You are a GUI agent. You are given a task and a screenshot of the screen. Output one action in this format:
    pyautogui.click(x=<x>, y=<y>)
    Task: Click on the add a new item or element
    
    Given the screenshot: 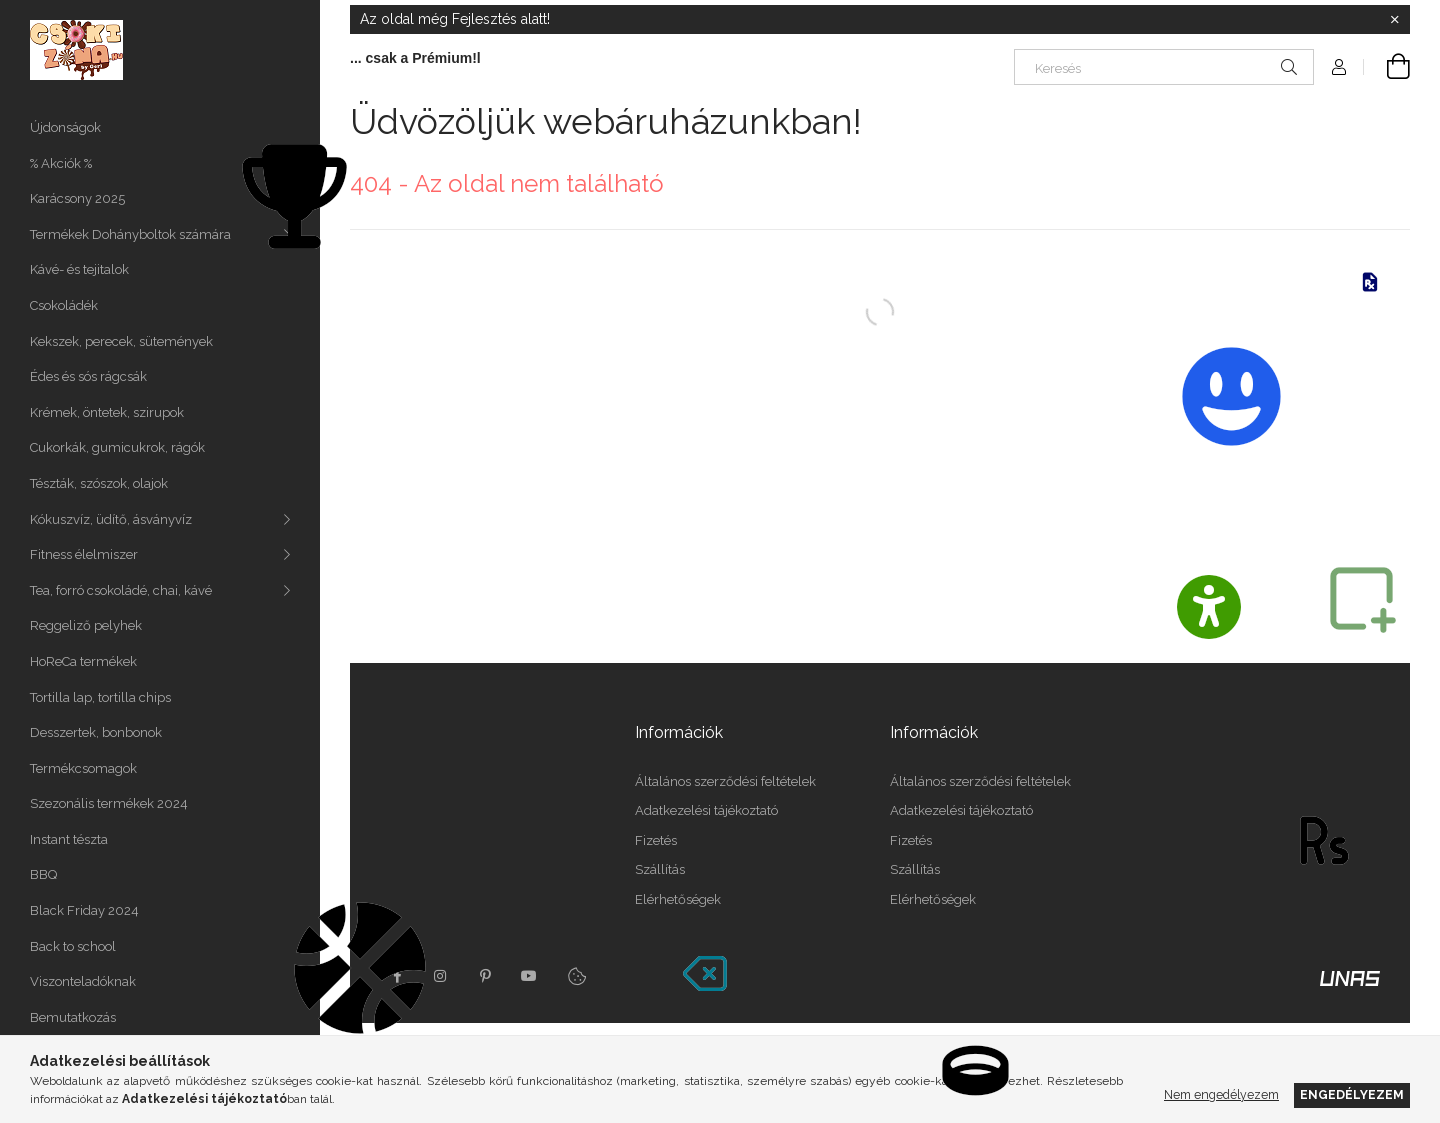 What is the action you would take?
    pyautogui.click(x=1361, y=598)
    